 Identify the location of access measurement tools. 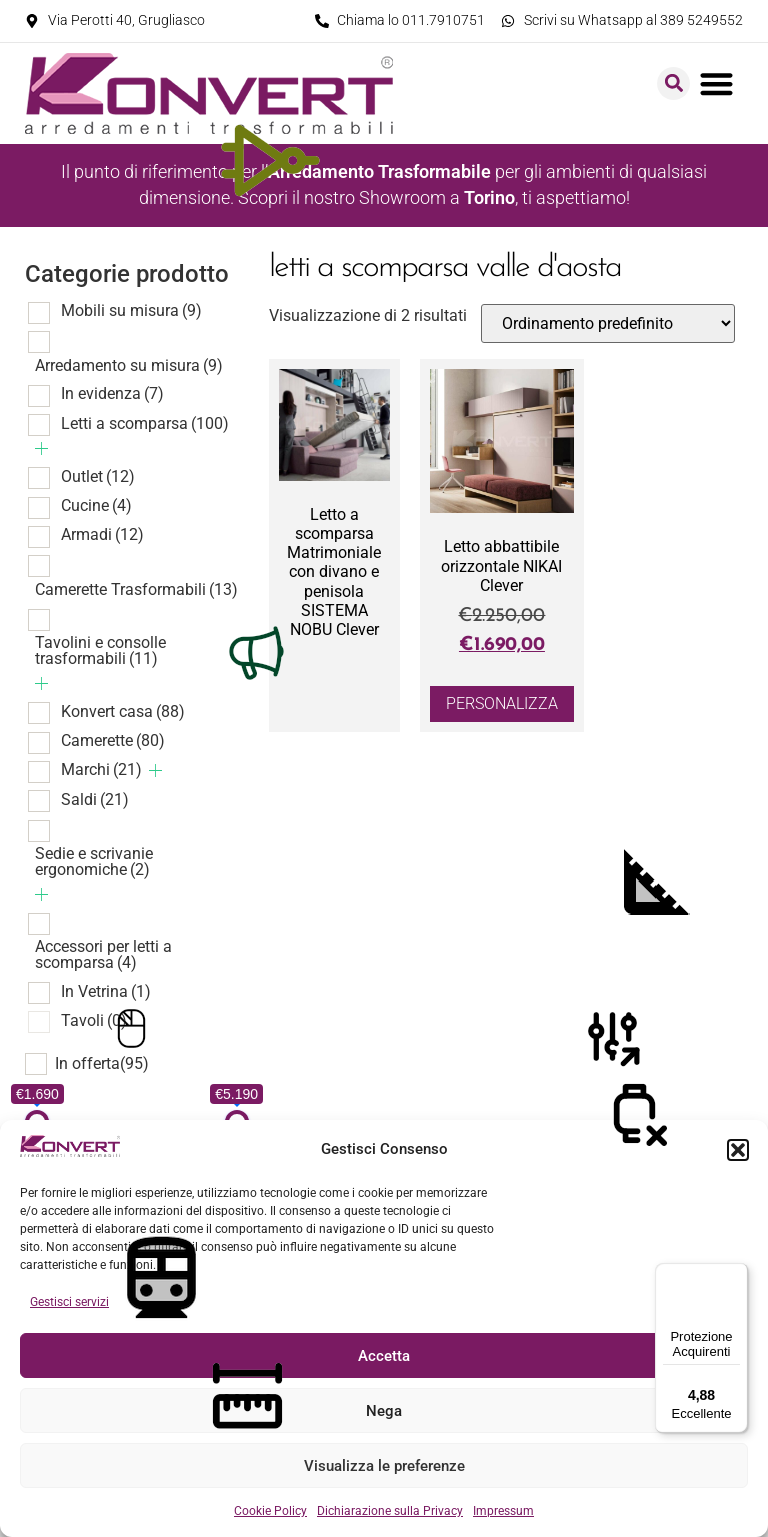
(247, 1397).